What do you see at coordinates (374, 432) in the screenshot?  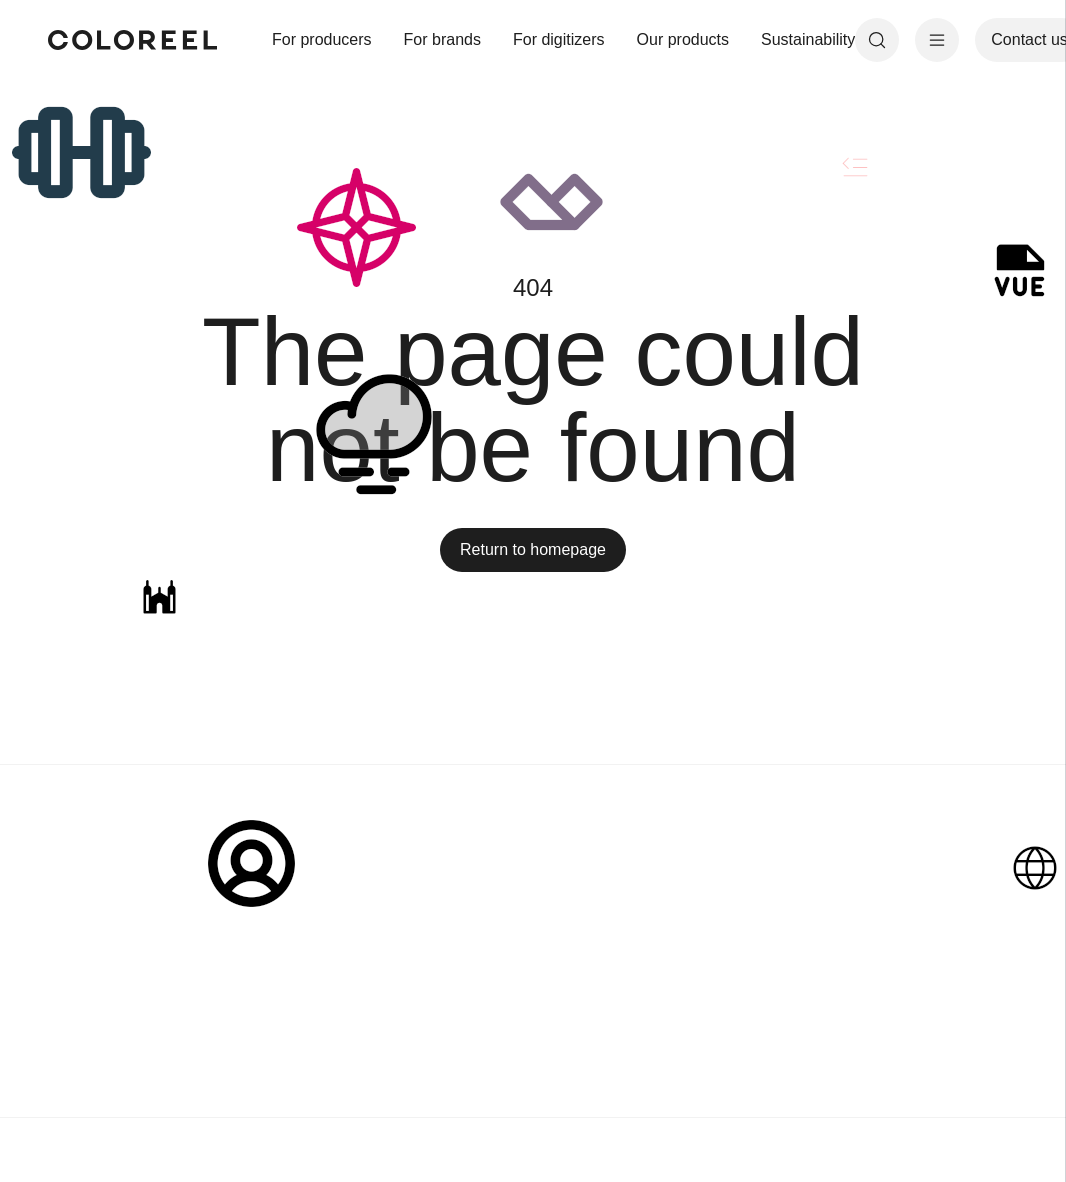 I see `indicates foggy weather conditions` at bounding box center [374, 432].